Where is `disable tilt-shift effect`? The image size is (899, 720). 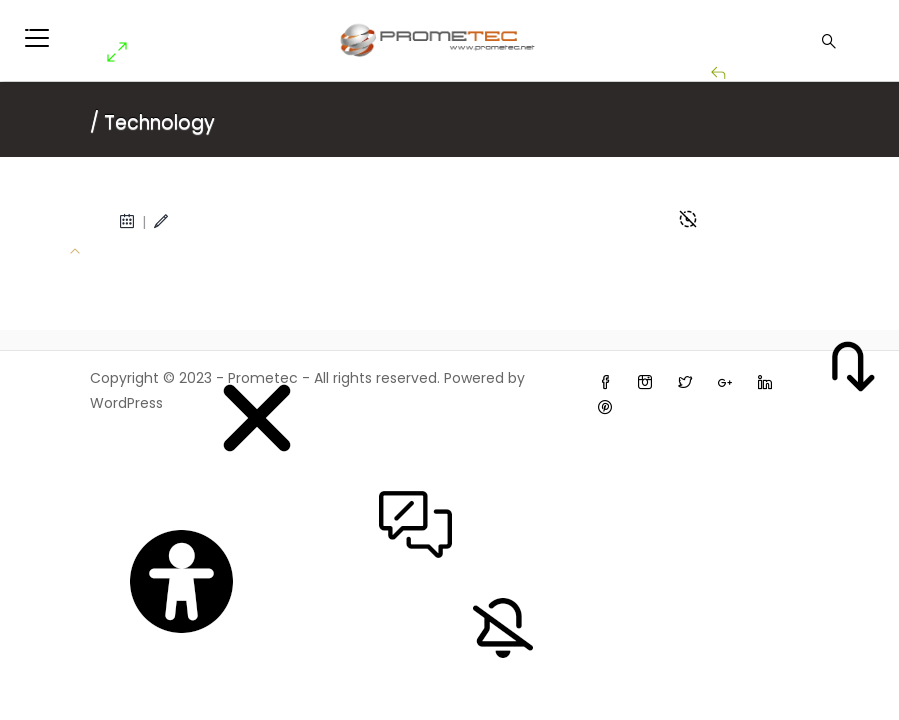
disable tilt-shift effect is located at coordinates (688, 219).